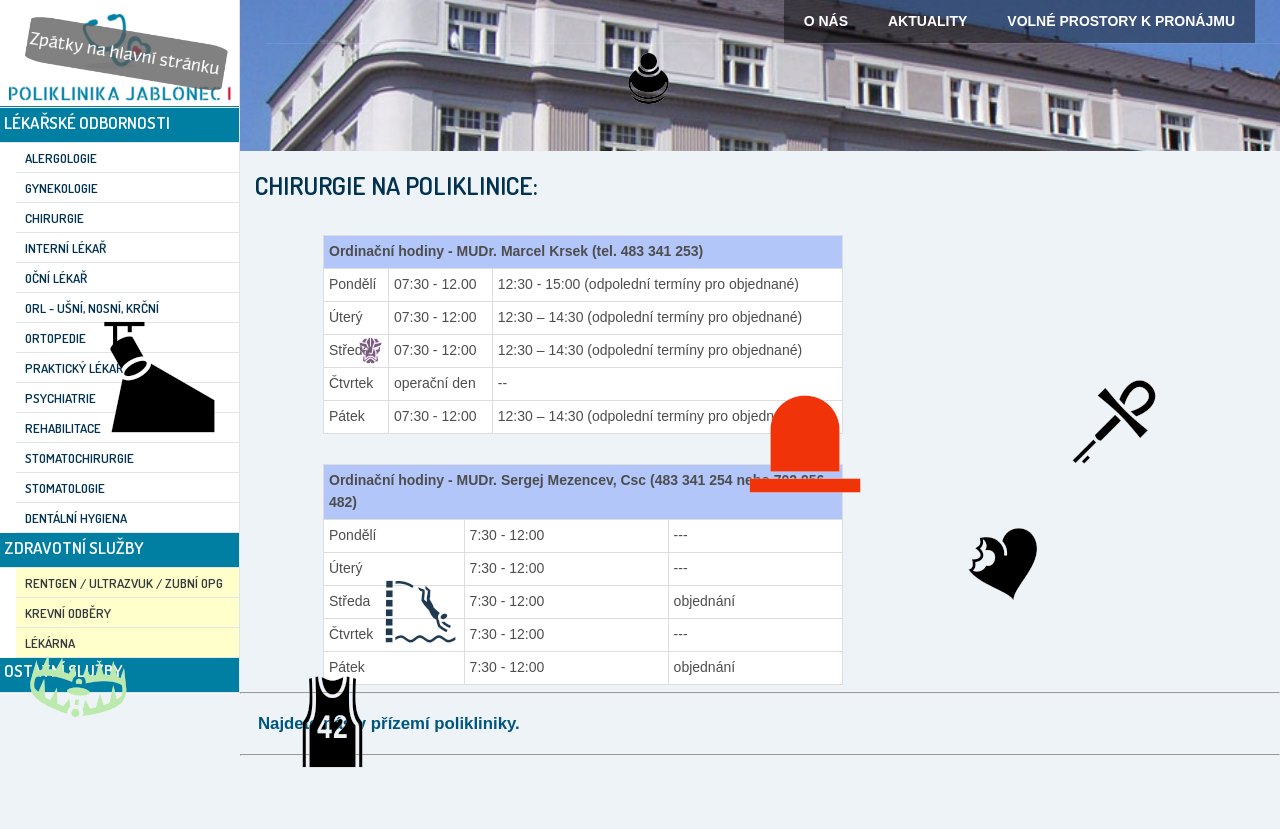 This screenshot has height=829, width=1280. Describe the element at coordinates (1001, 564) in the screenshot. I see `indicates damage or health loss in a game` at that location.